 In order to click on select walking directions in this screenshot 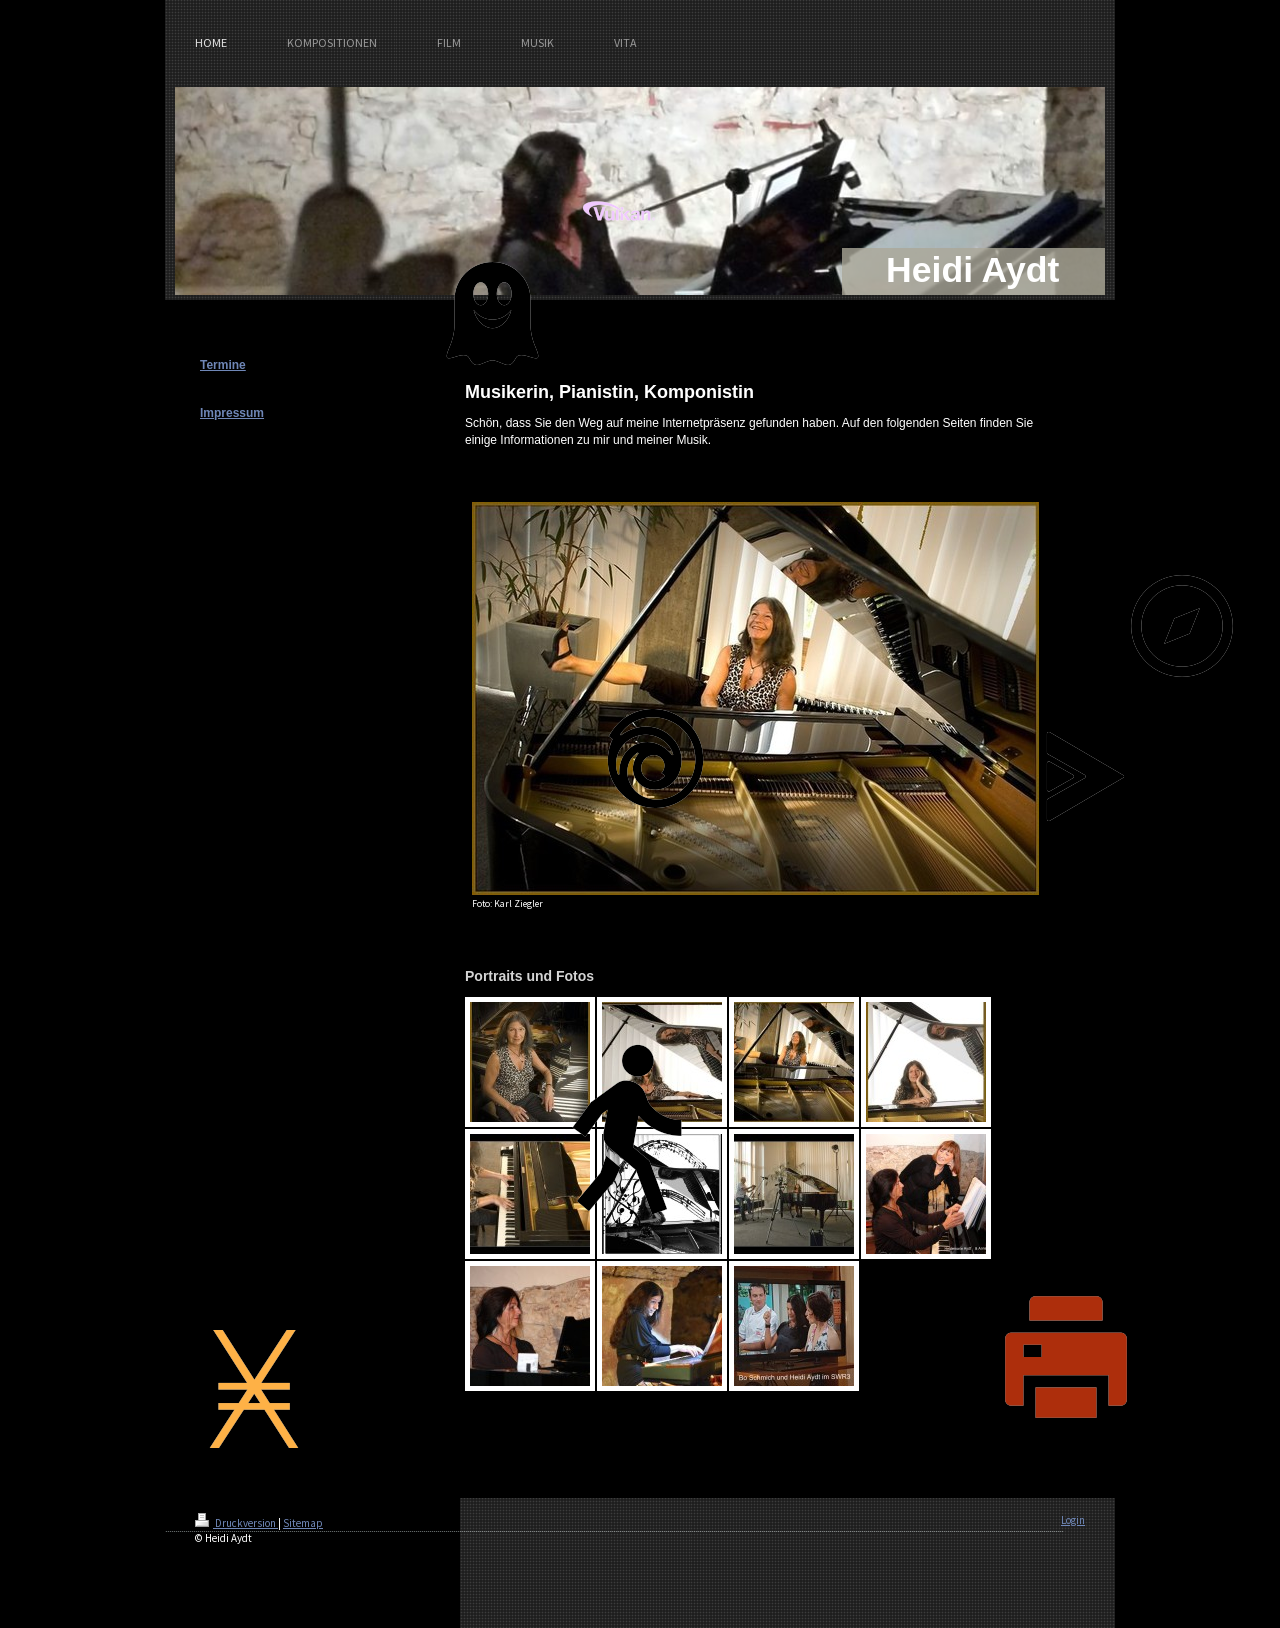, I will do `click(626, 1128)`.